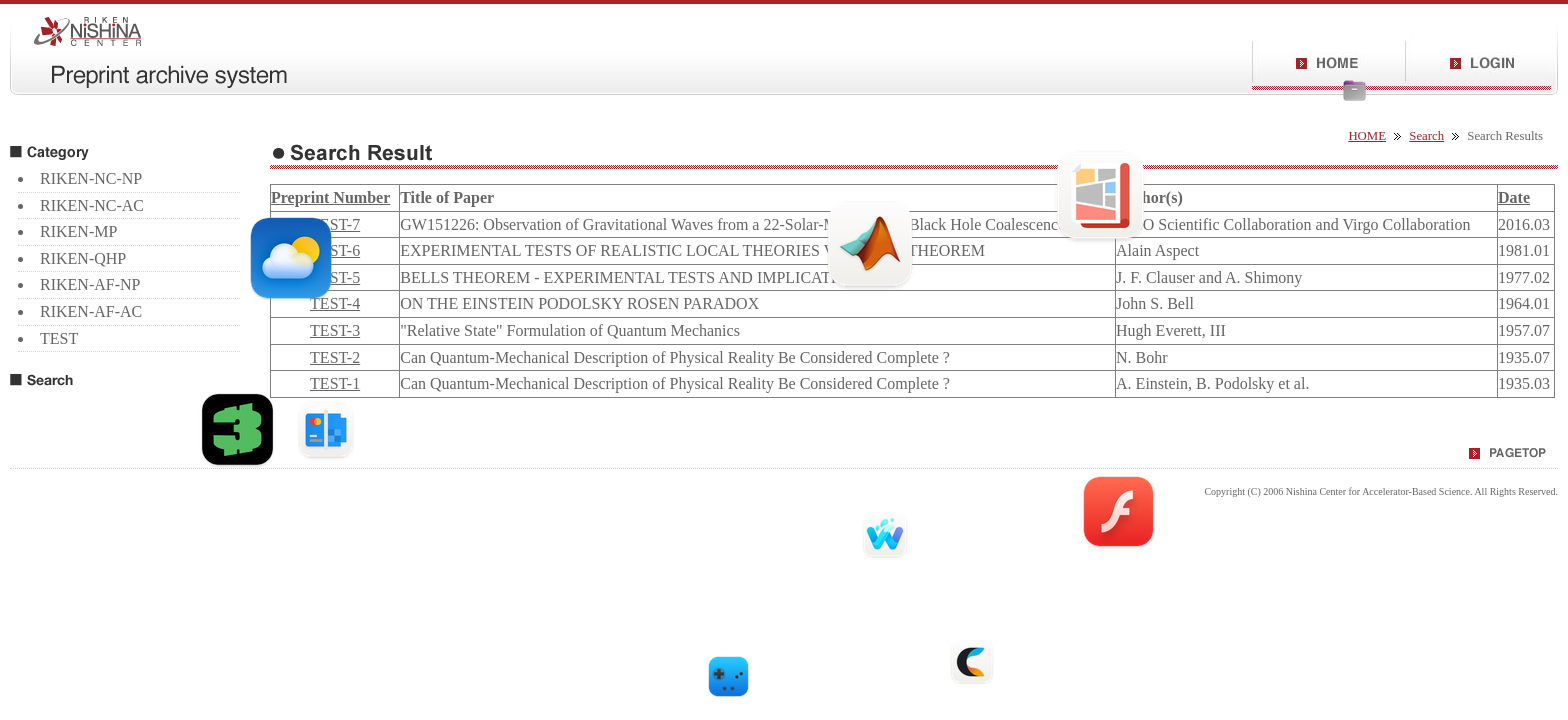 This screenshot has width=1568, height=720. I want to click on launch payday 3 game, so click(237, 429).